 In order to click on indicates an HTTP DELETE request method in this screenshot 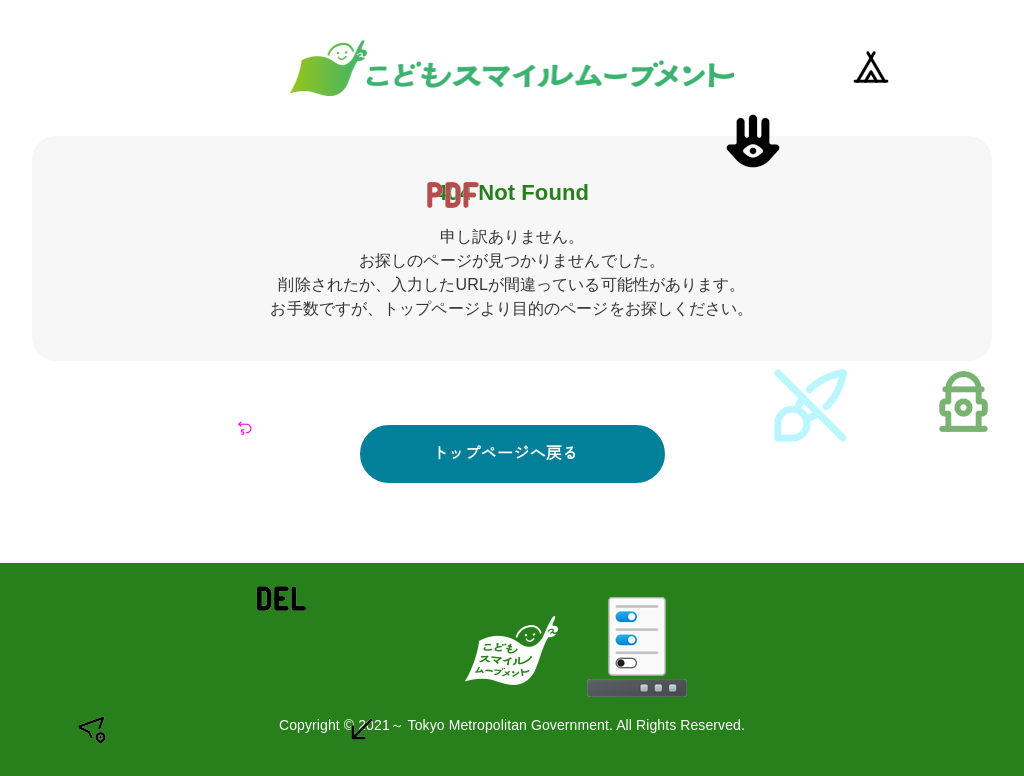, I will do `click(281, 598)`.